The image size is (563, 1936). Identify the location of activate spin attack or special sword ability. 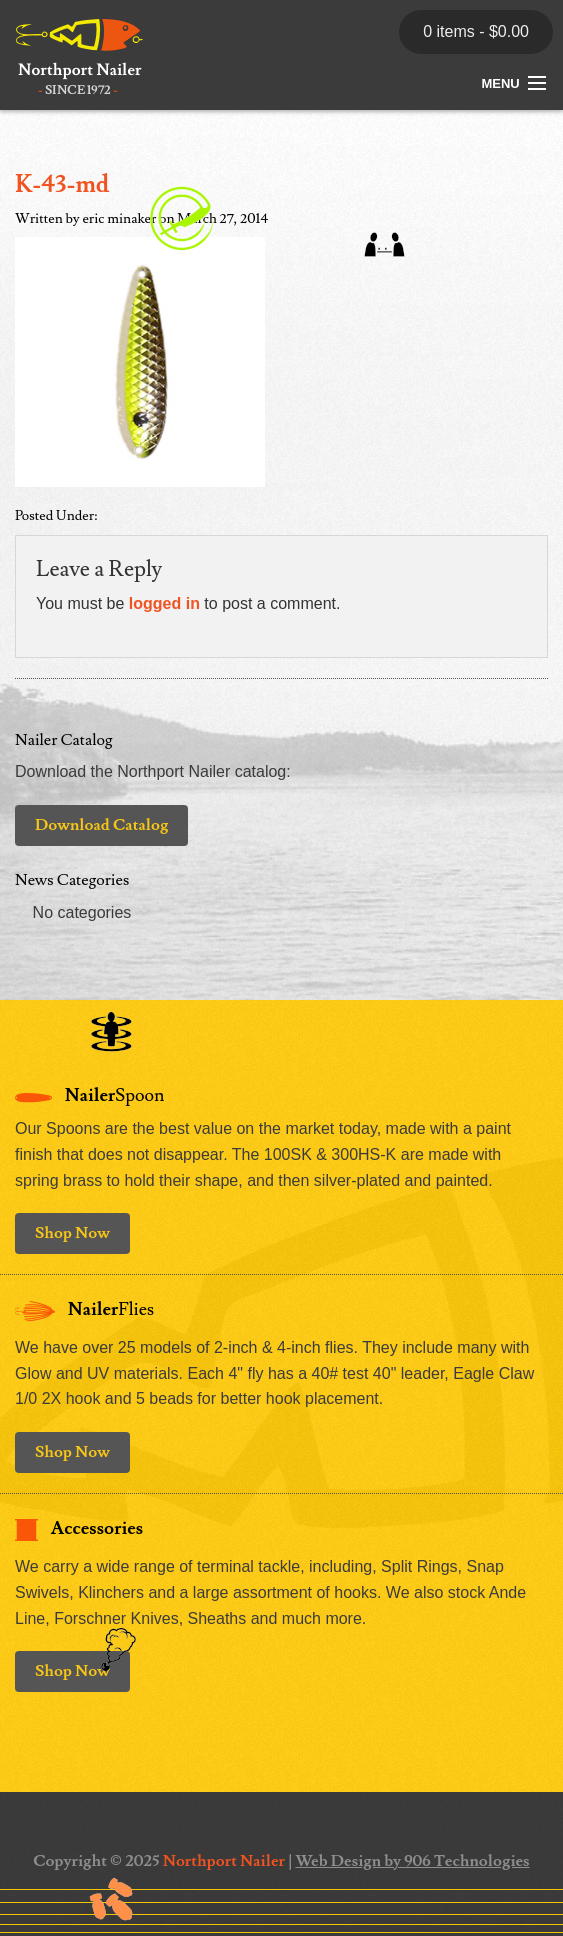
(181, 218).